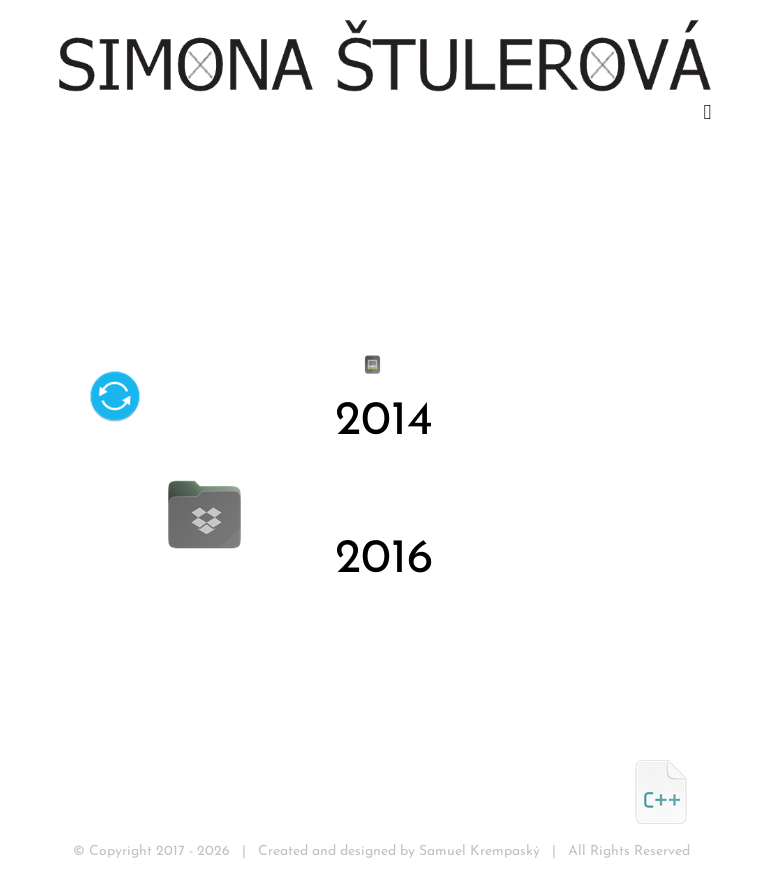 The height and width of the screenshot is (883, 768). What do you see at coordinates (115, 396) in the screenshot?
I see `indicates syncing in progress` at bounding box center [115, 396].